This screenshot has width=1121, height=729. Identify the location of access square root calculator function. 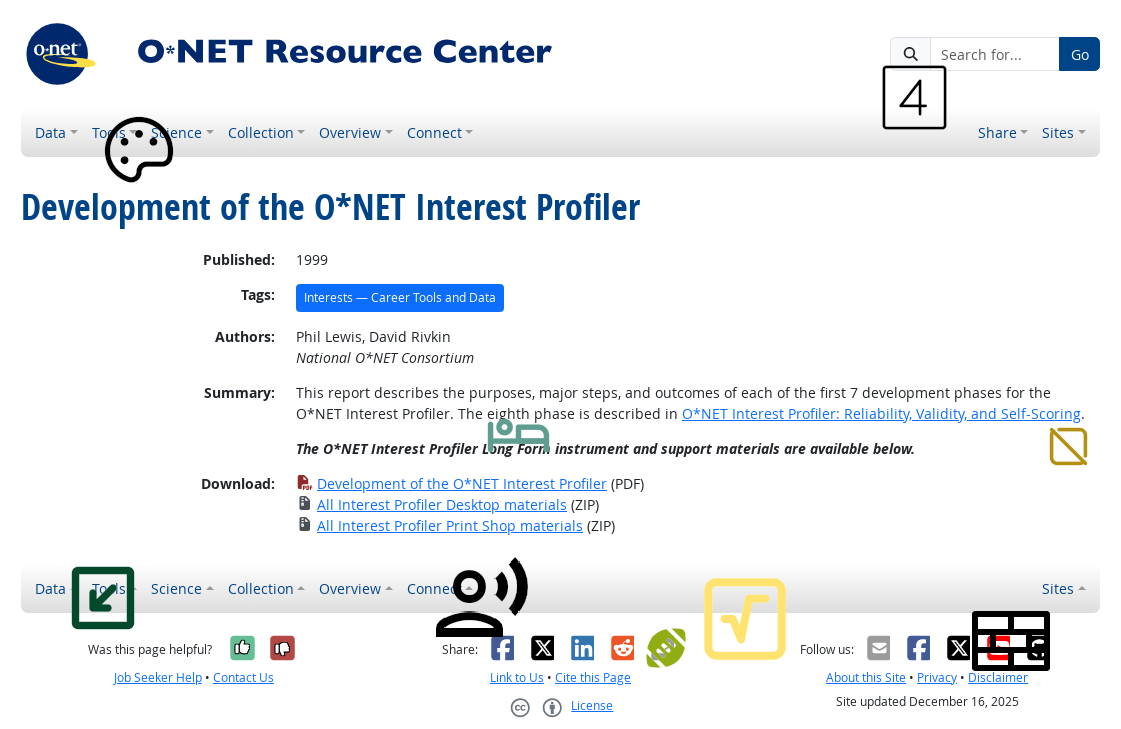
(745, 619).